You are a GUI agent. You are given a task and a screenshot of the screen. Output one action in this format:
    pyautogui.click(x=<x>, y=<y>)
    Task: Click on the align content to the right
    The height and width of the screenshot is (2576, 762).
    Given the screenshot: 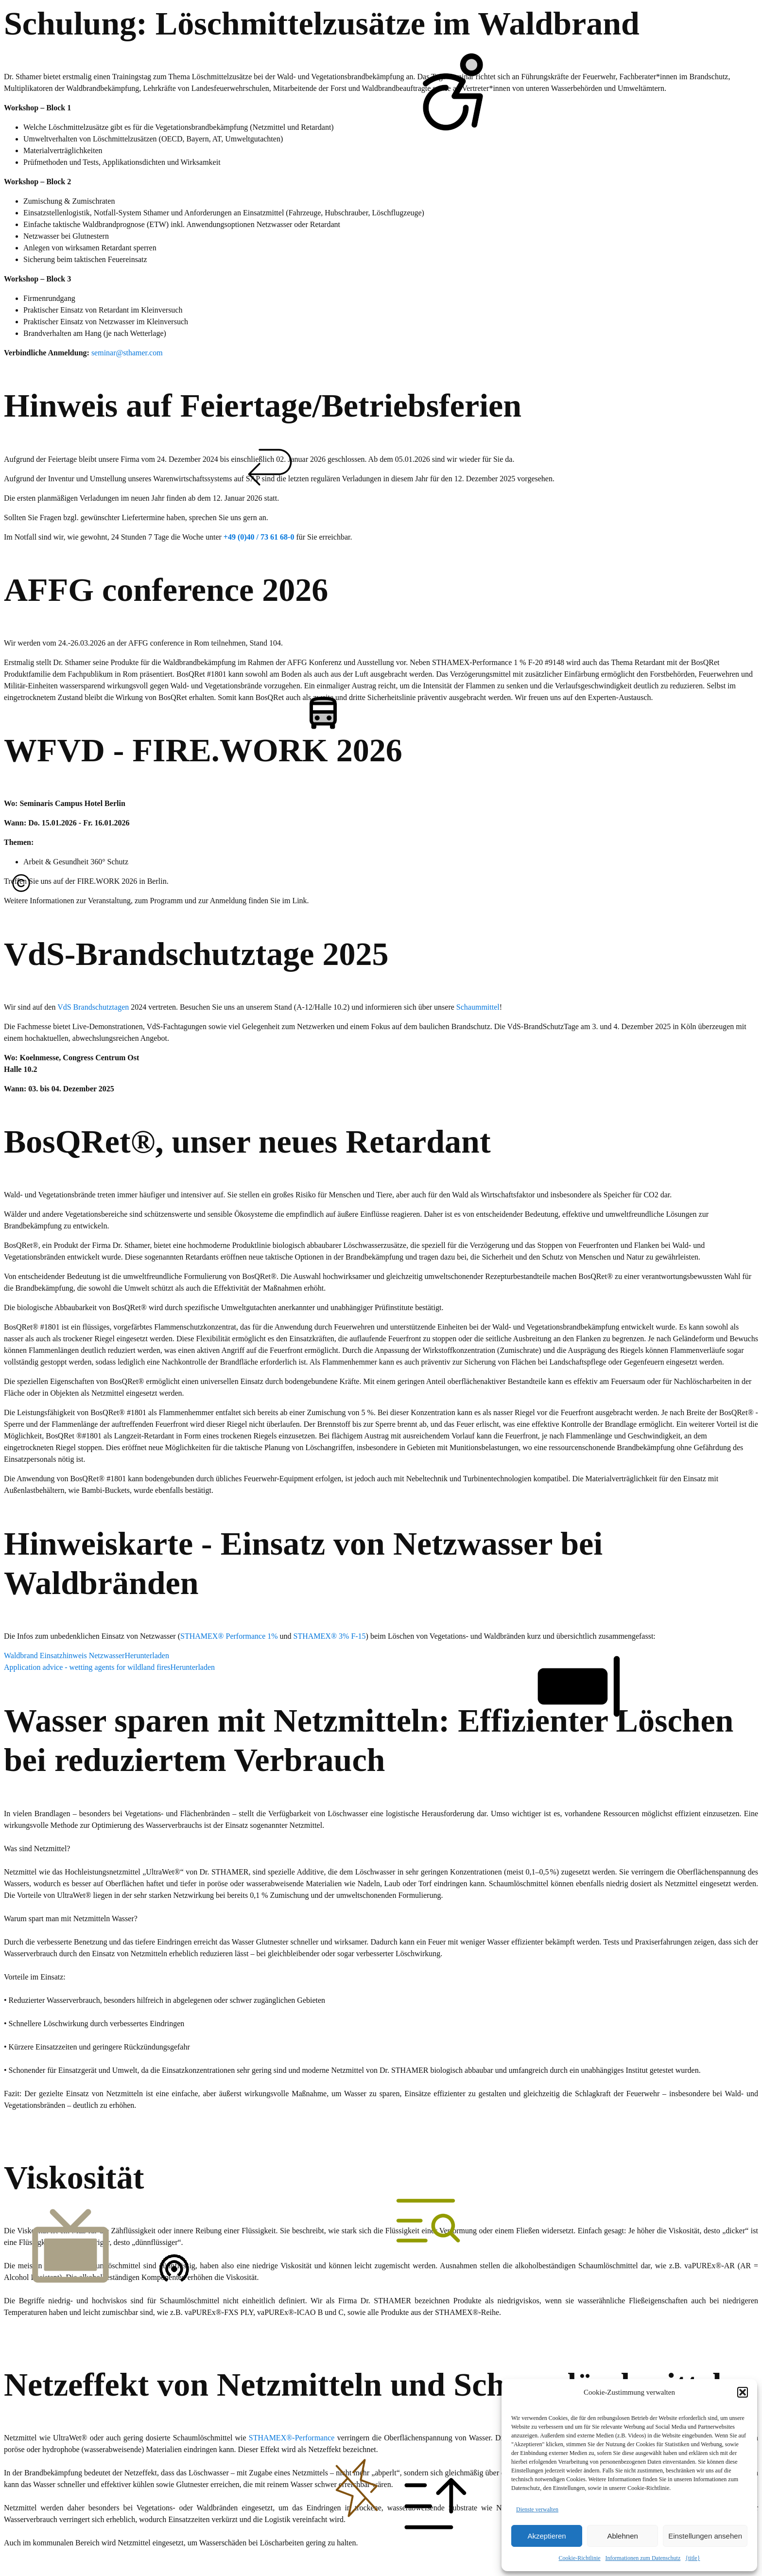 What is the action you would take?
    pyautogui.click(x=580, y=1686)
    